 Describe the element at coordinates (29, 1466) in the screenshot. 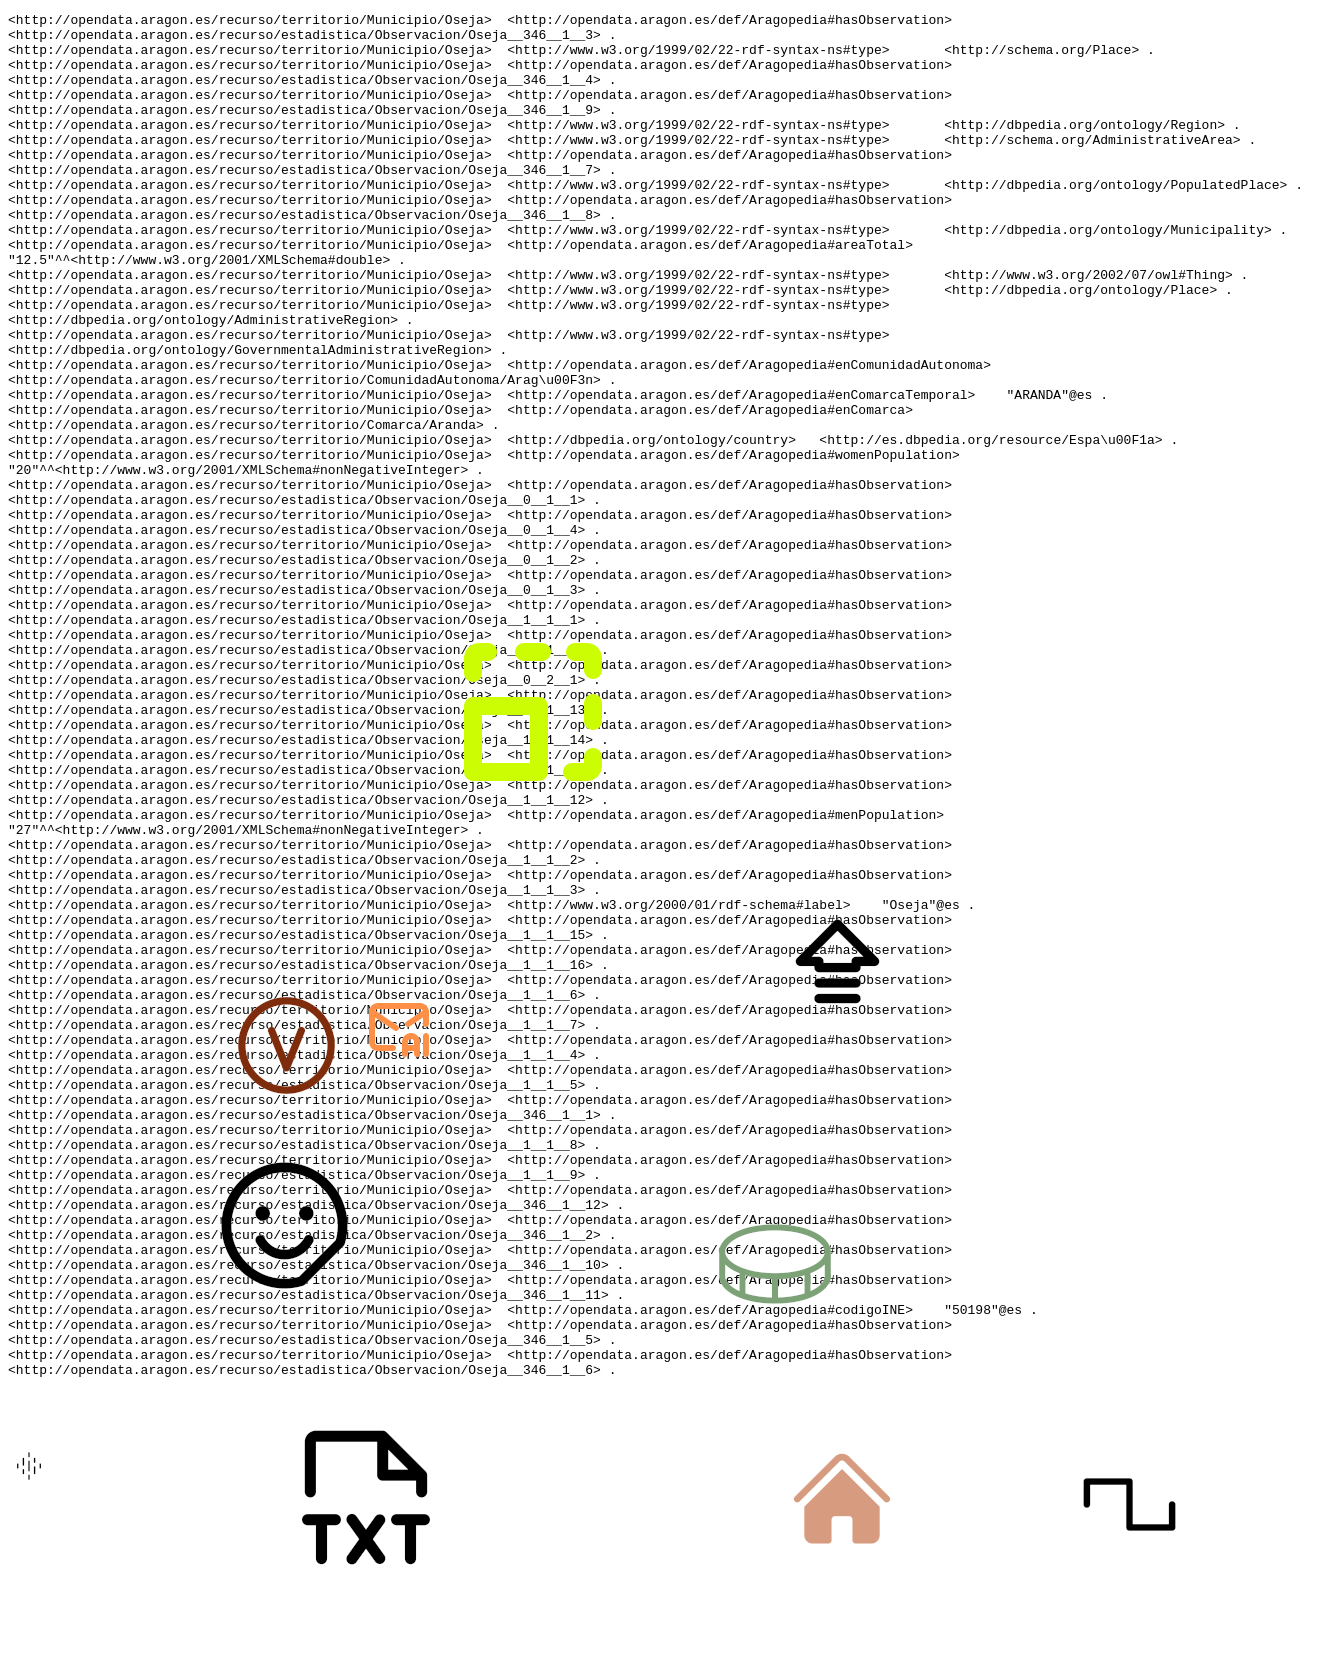

I see `open google podcasts` at that location.